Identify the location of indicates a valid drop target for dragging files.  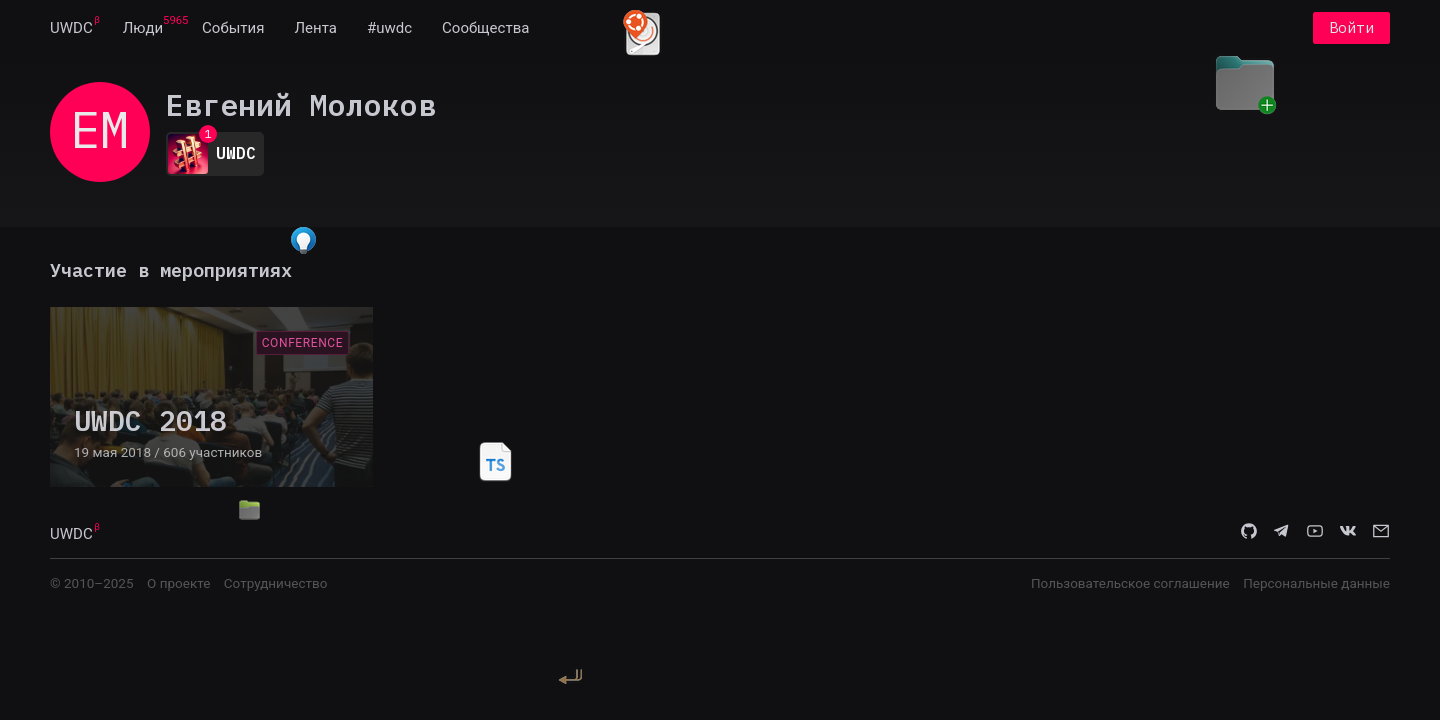
(249, 509).